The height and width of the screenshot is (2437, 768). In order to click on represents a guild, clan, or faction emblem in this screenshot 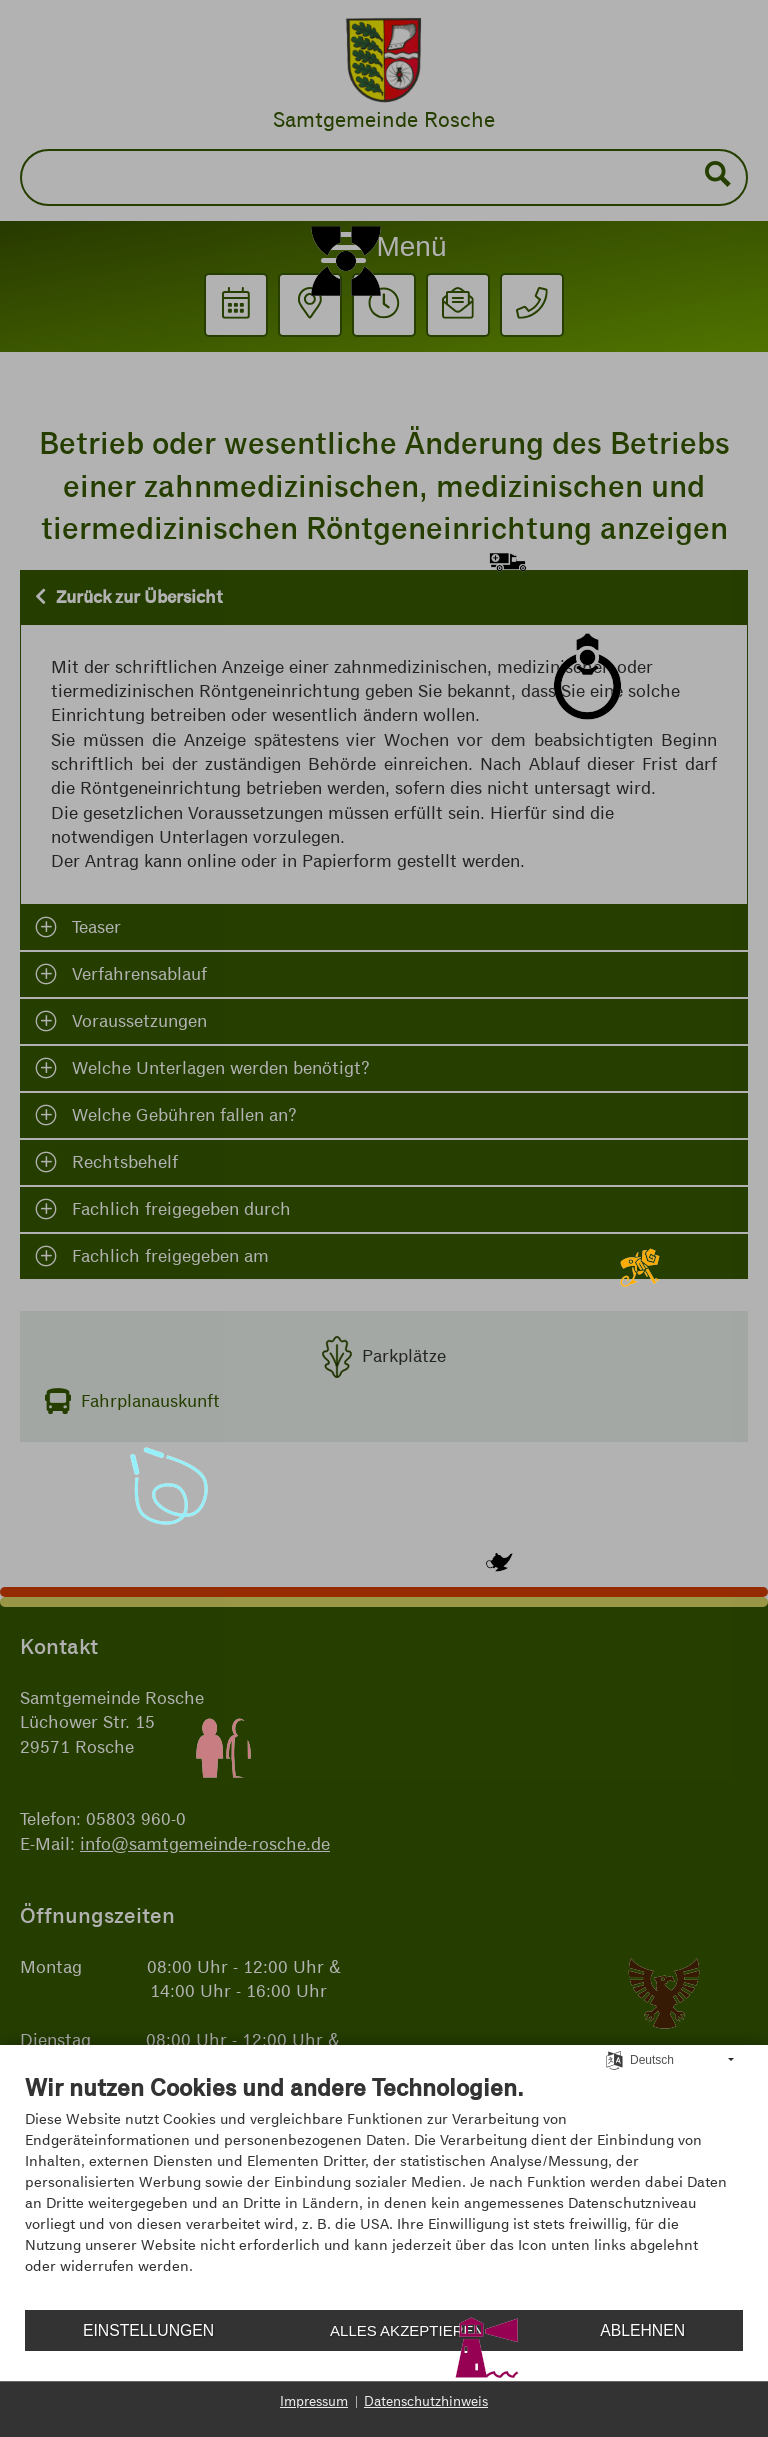, I will do `click(663, 1992)`.